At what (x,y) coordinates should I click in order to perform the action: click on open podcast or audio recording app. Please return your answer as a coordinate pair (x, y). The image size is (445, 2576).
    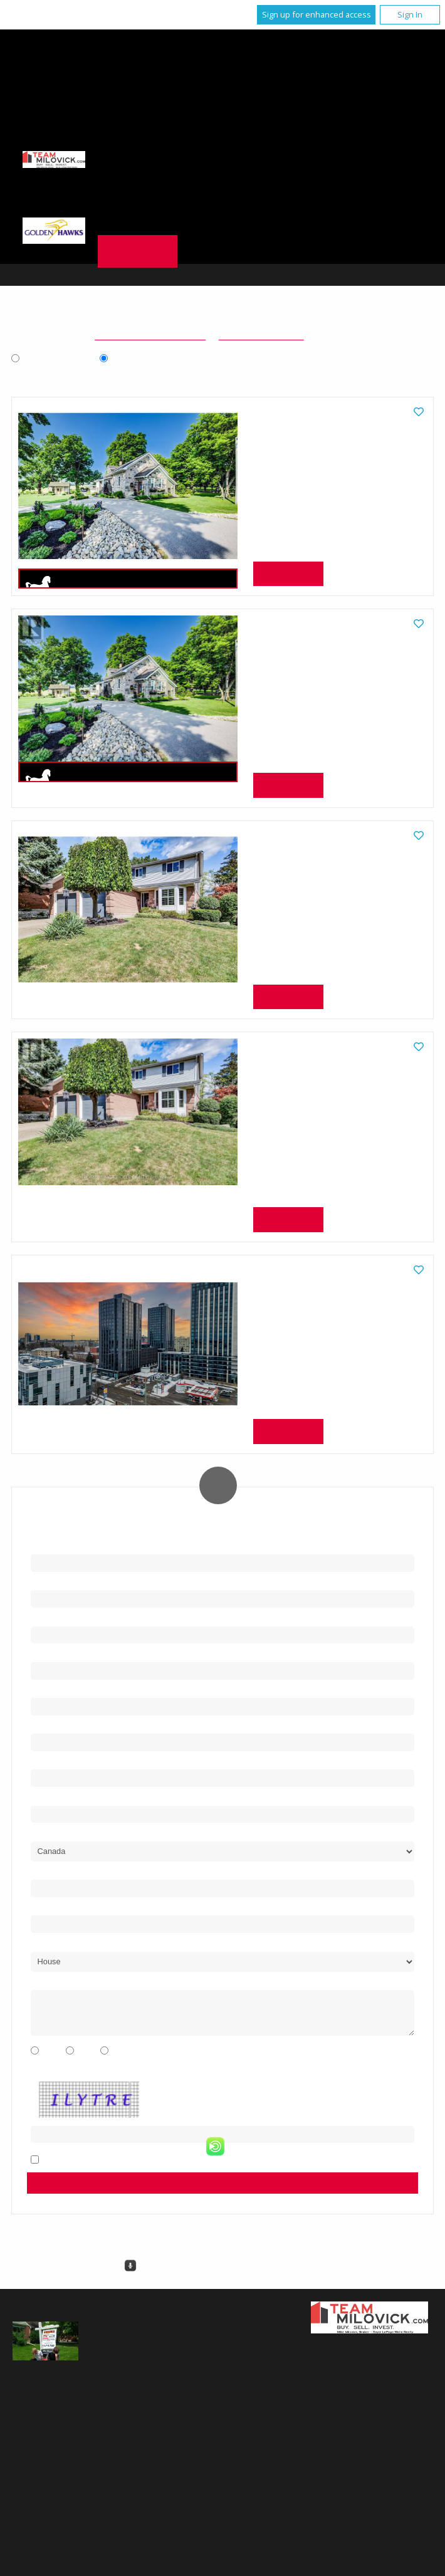
    Looking at the image, I should click on (130, 2266).